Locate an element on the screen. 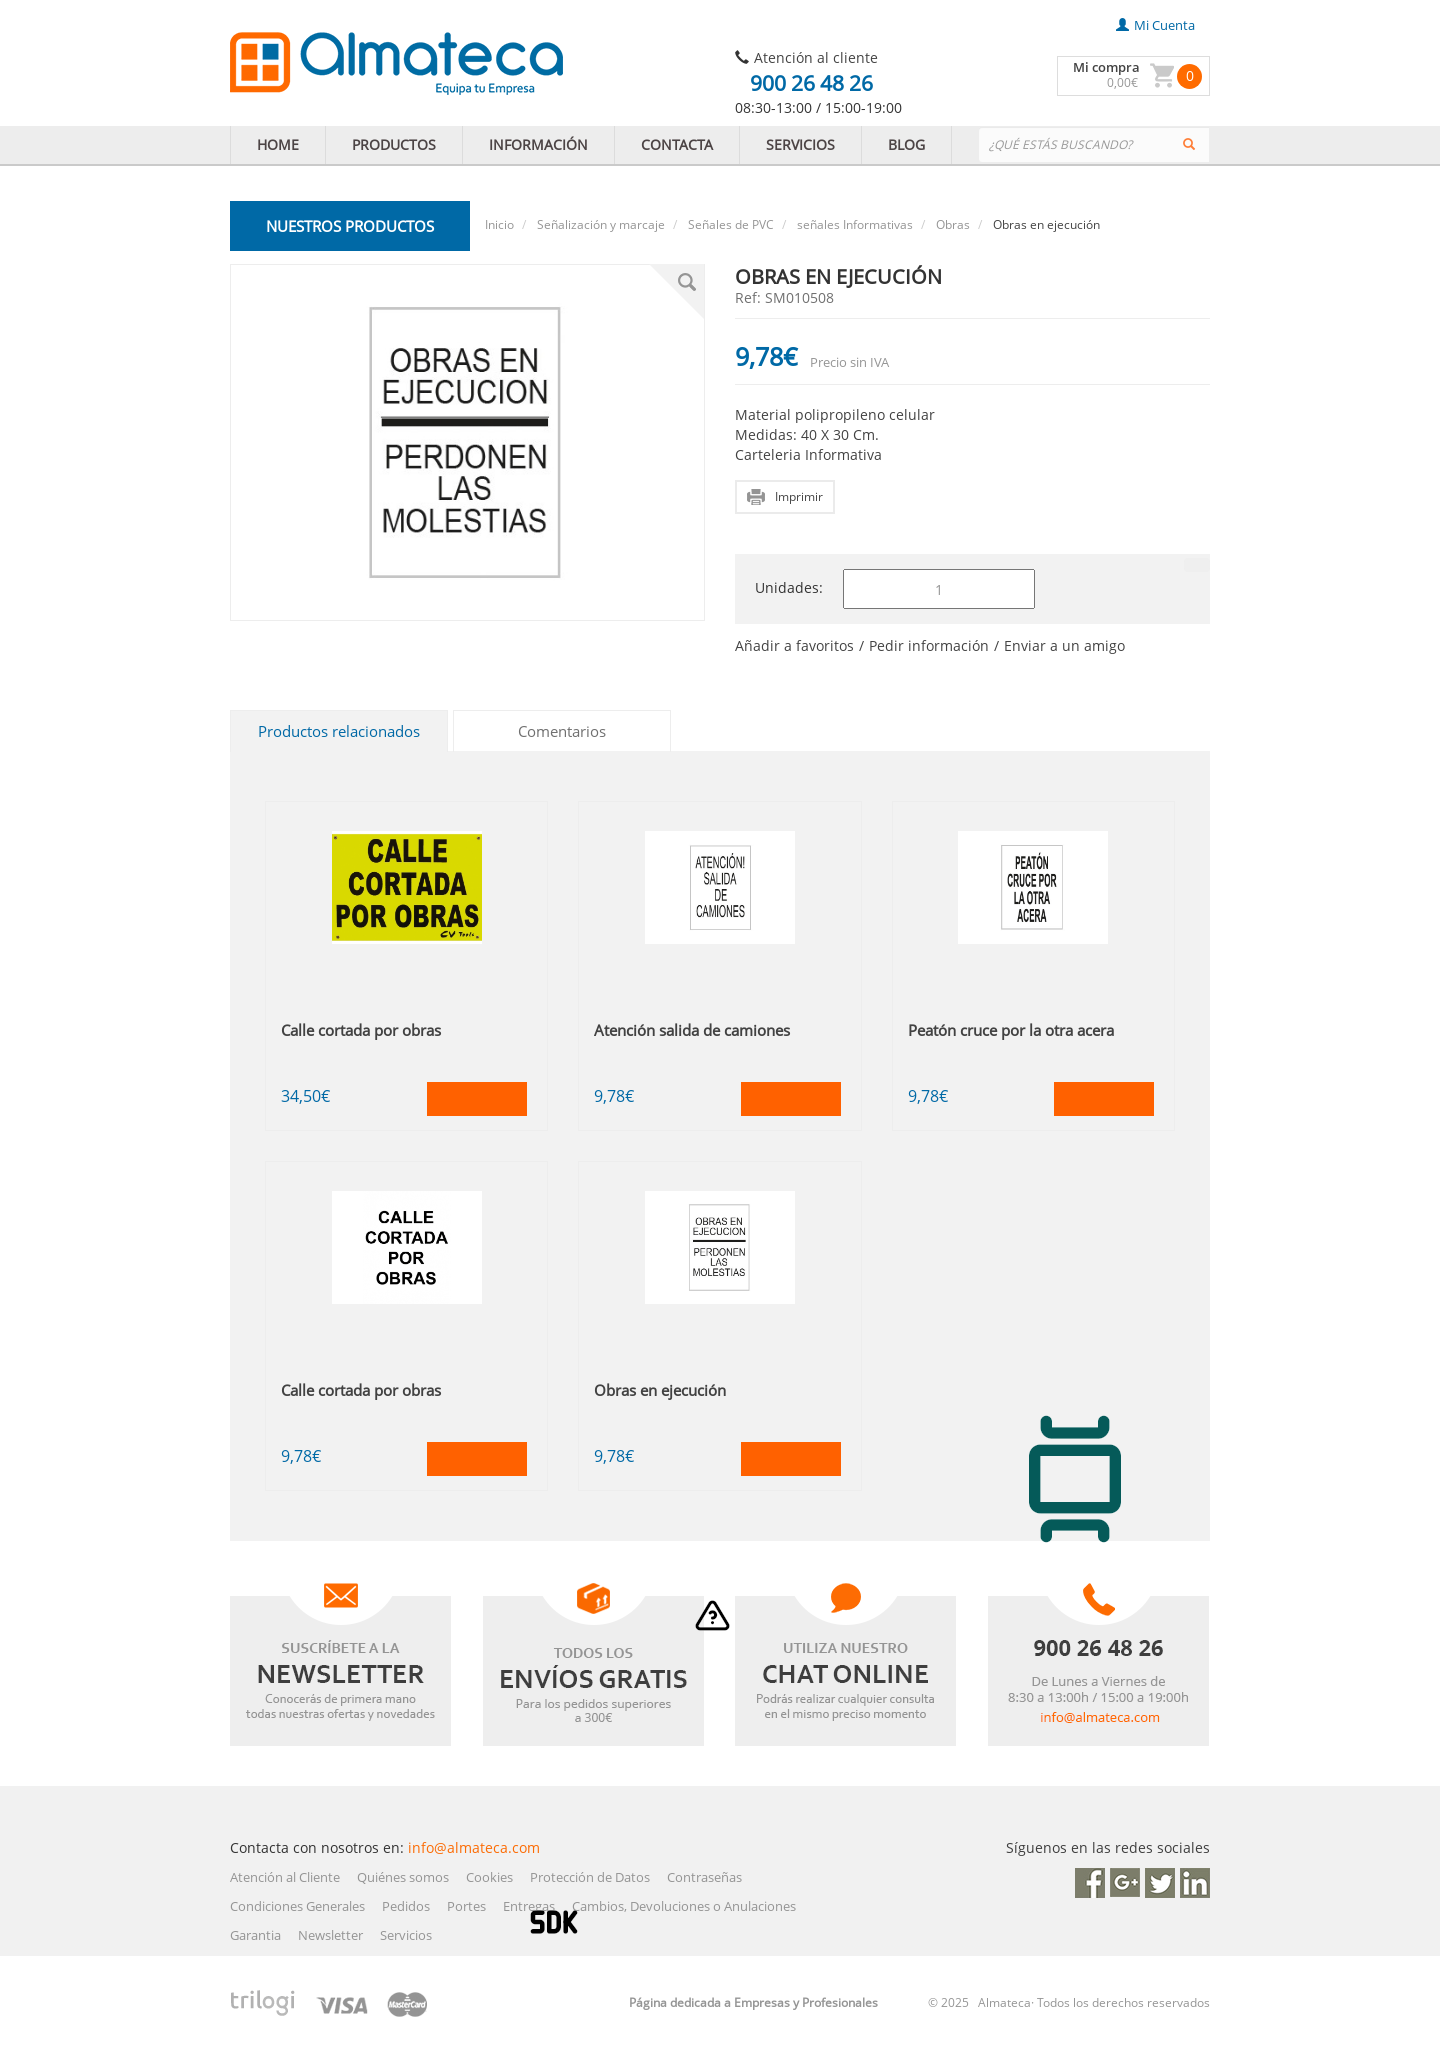 This screenshot has width=1440, height=2046. access software development kit resources is located at coordinates (554, 1922).